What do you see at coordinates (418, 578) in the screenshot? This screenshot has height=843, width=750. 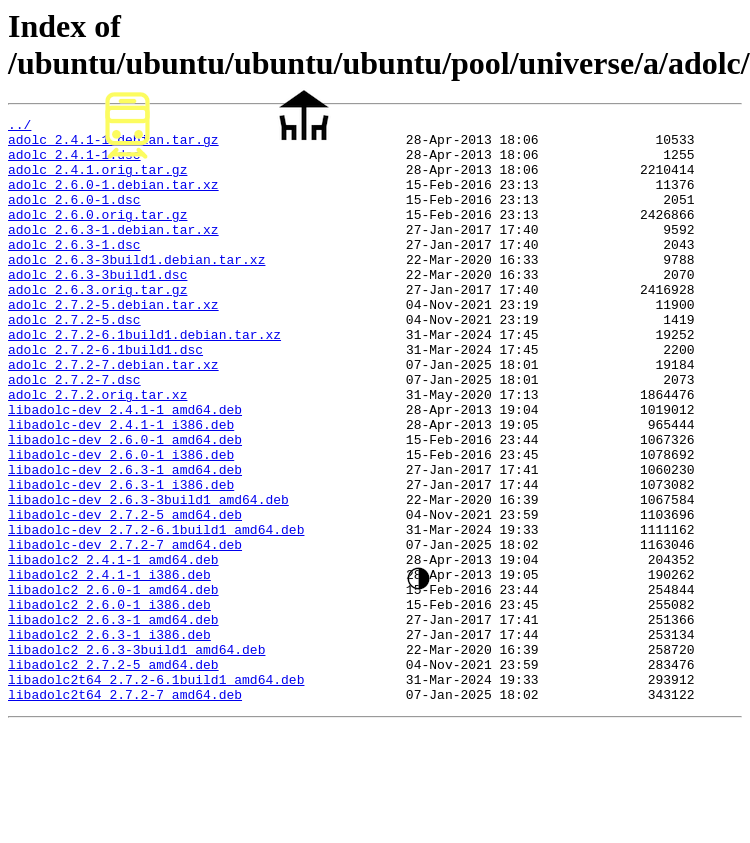 I see `adjust display contrast settings` at bounding box center [418, 578].